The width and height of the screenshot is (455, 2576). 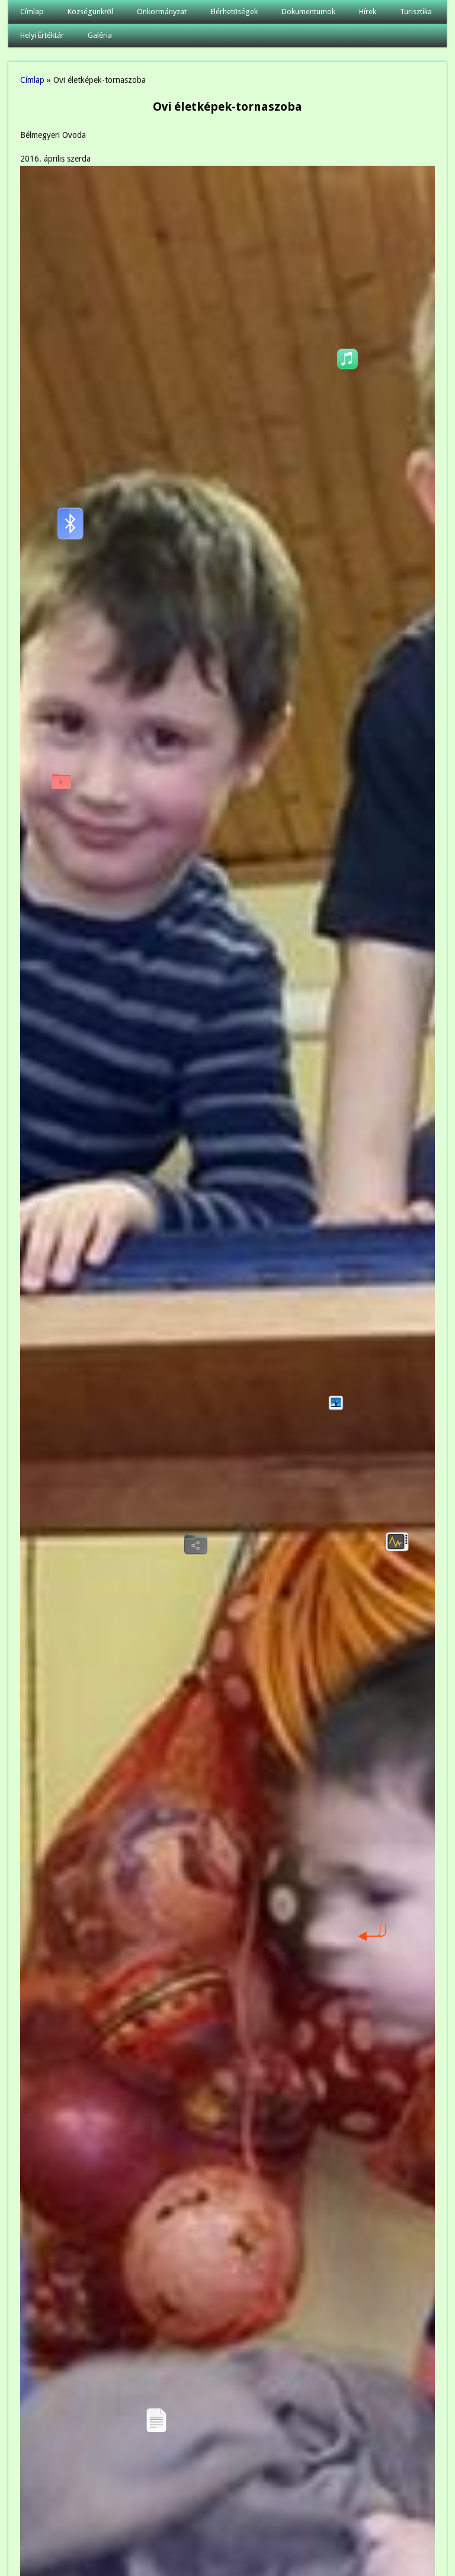 I want to click on open Shotwell photo manager, so click(x=336, y=1403).